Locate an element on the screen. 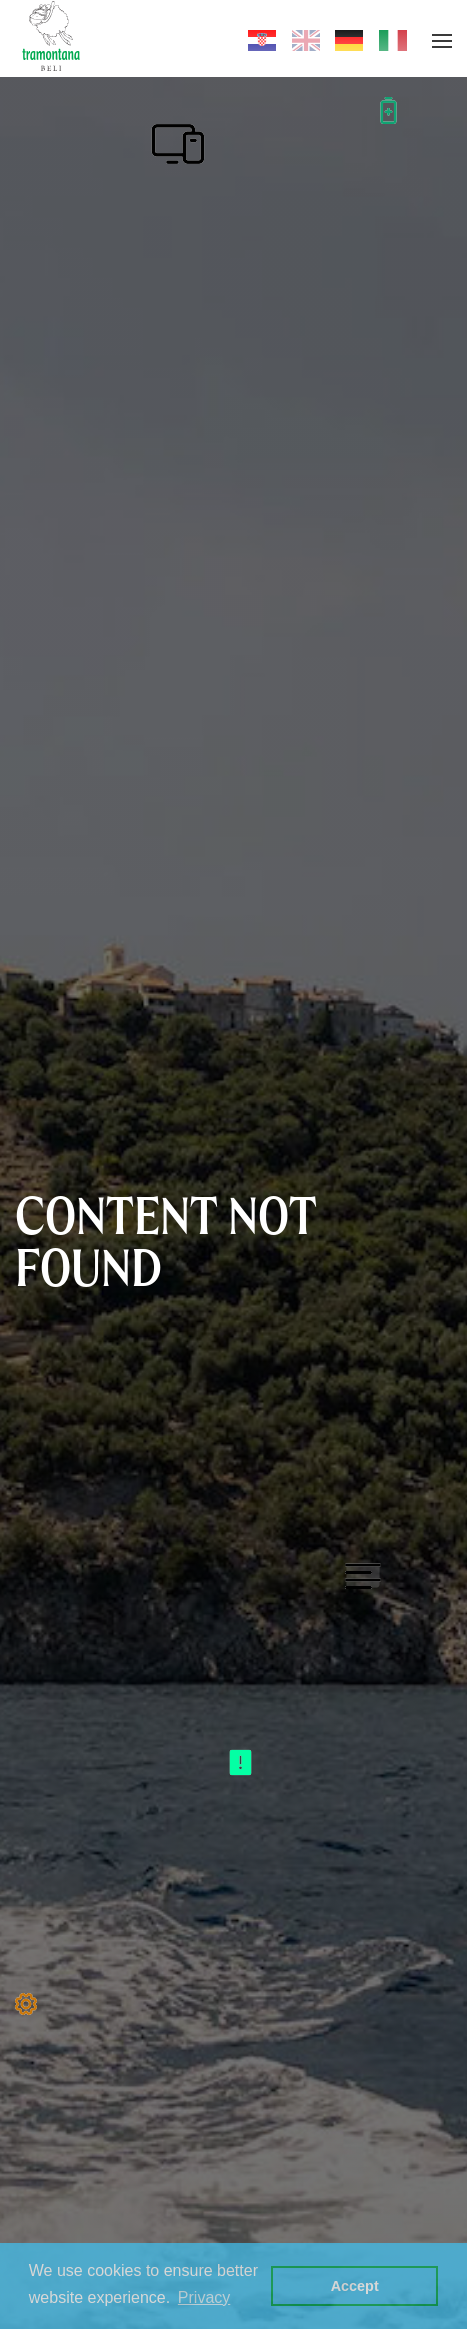  add or extend battery life is located at coordinates (388, 110).